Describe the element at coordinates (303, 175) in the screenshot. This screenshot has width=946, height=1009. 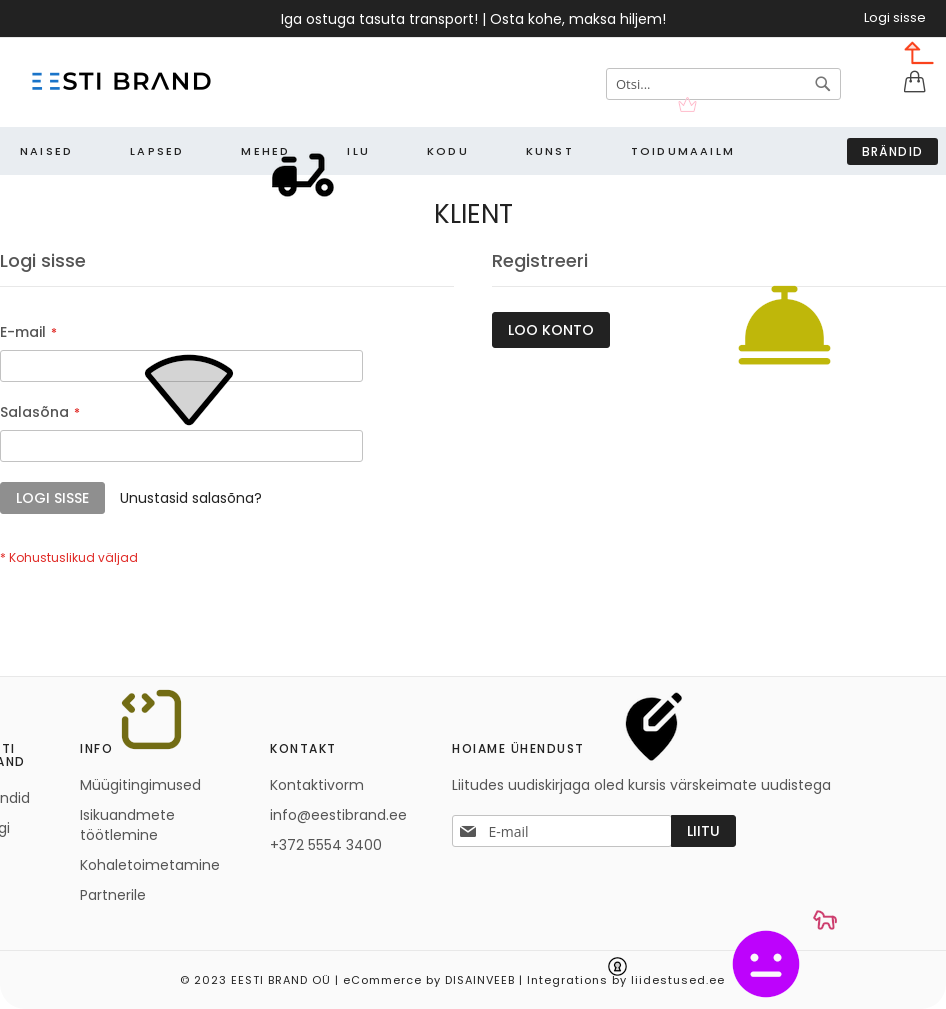
I see `select moped or scooter delivery option` at that location.